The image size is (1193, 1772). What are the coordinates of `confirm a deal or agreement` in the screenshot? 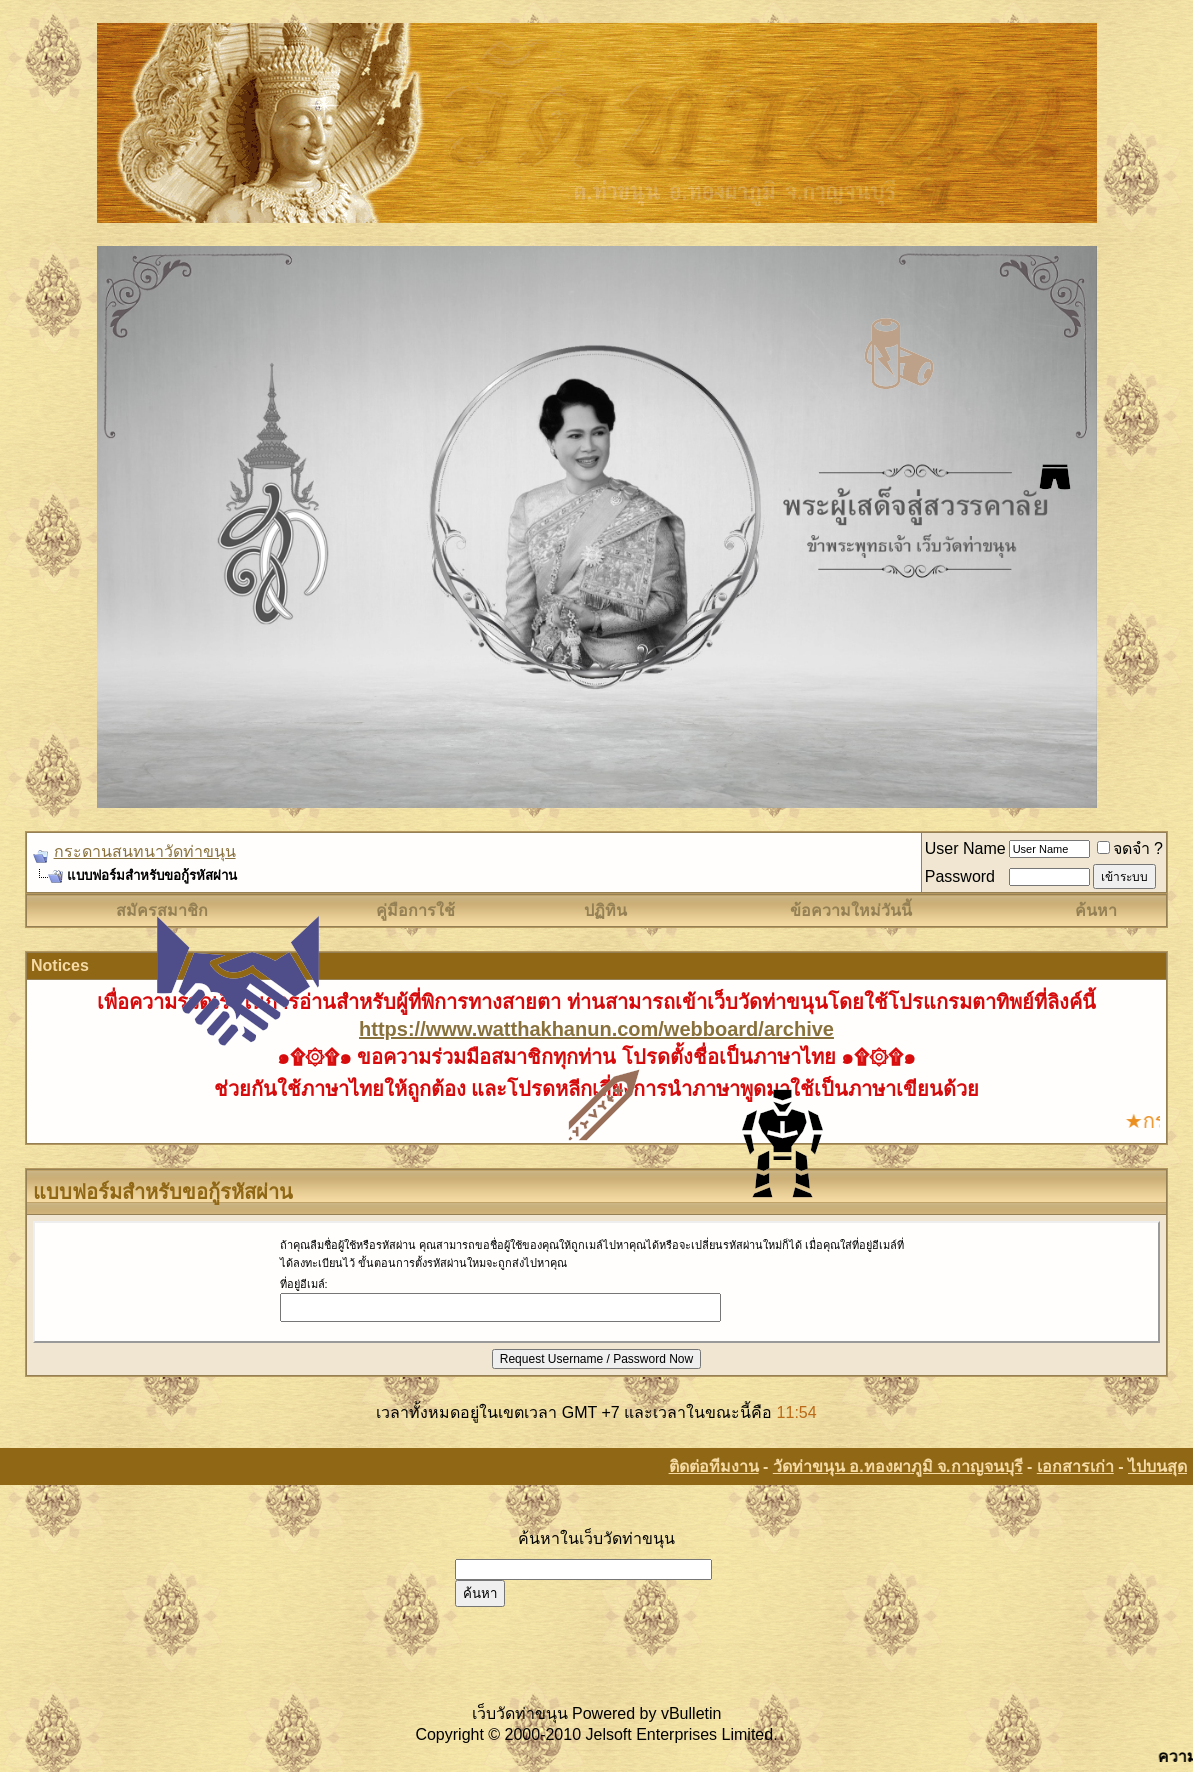 It's located at (238, 982).